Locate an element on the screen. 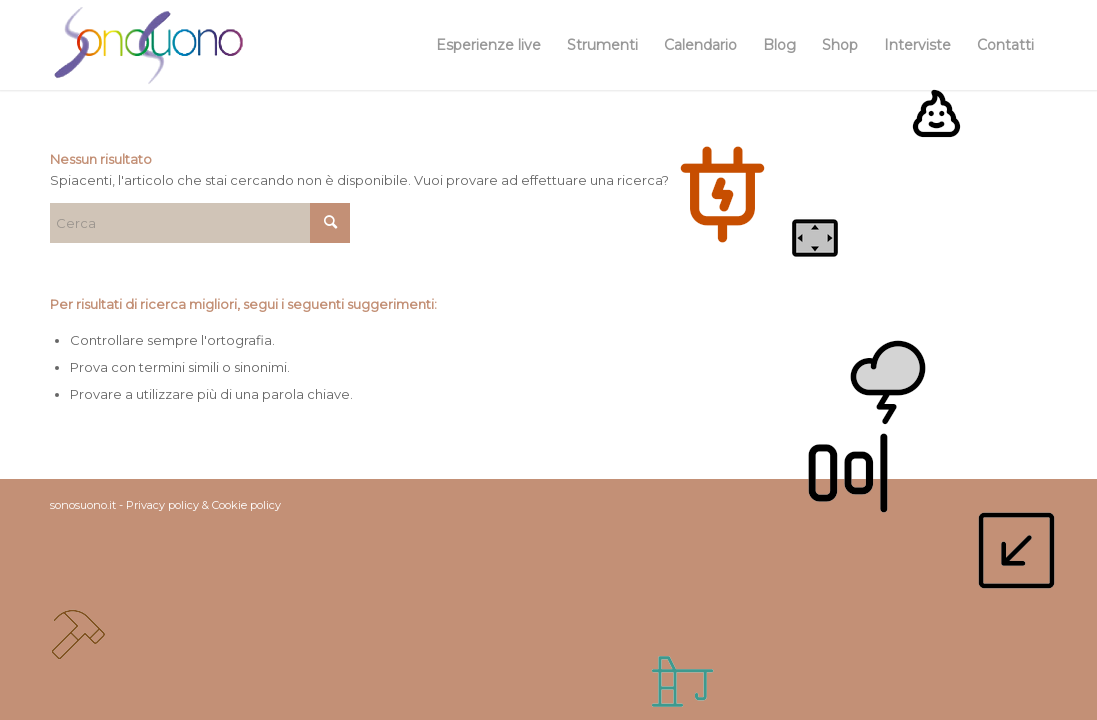 The height and width of the screenshot is (720, 1097). align elements to the end of the horizontal axis is located at coordinates (848, 473).